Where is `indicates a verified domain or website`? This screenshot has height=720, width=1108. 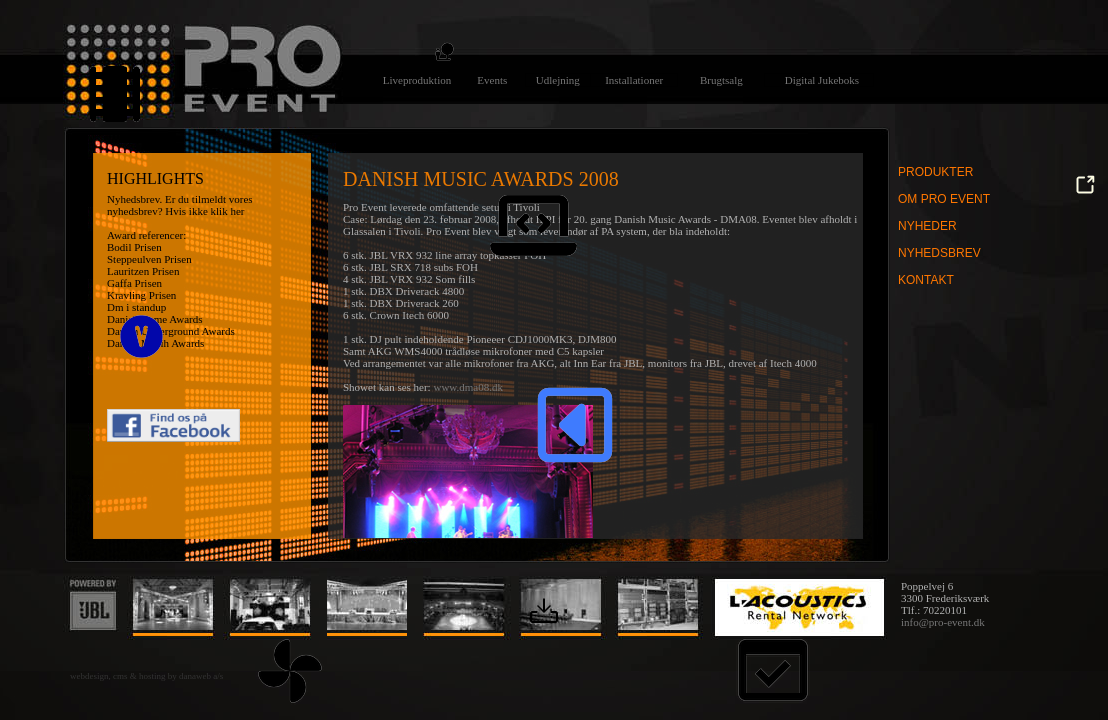
indicates a verified domain or website is located at coordinates (773, 670).